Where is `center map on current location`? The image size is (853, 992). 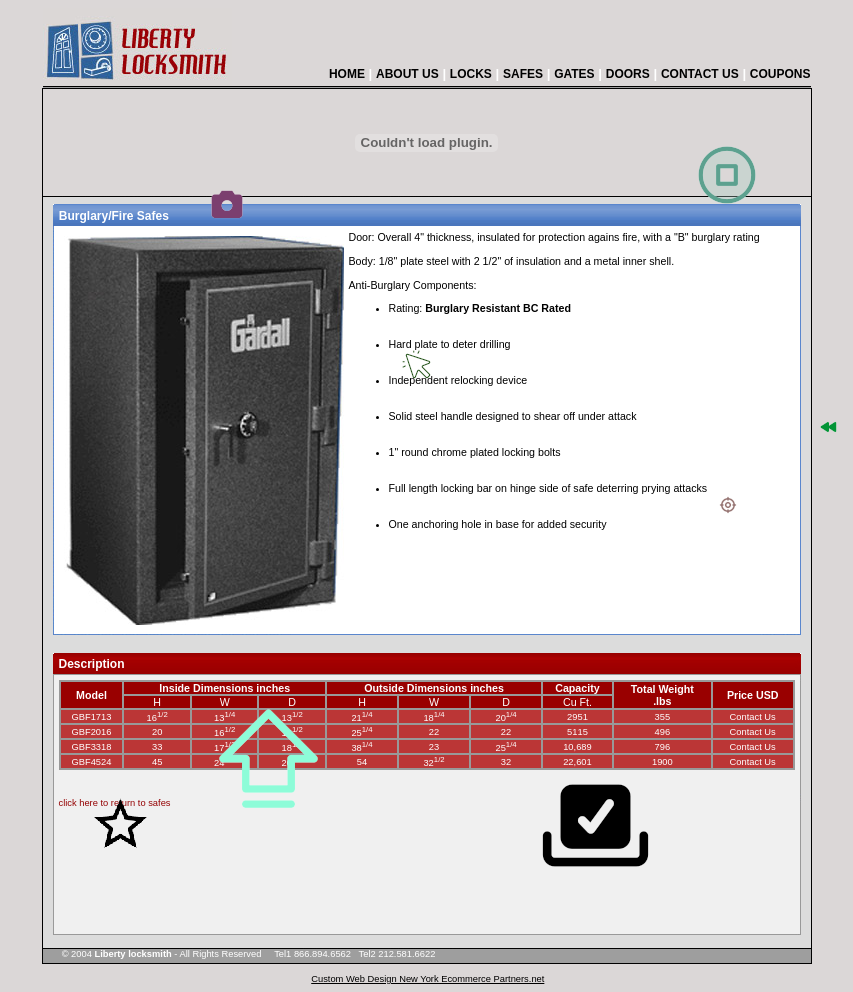
center map on current location is located at coordinates (728, 505).